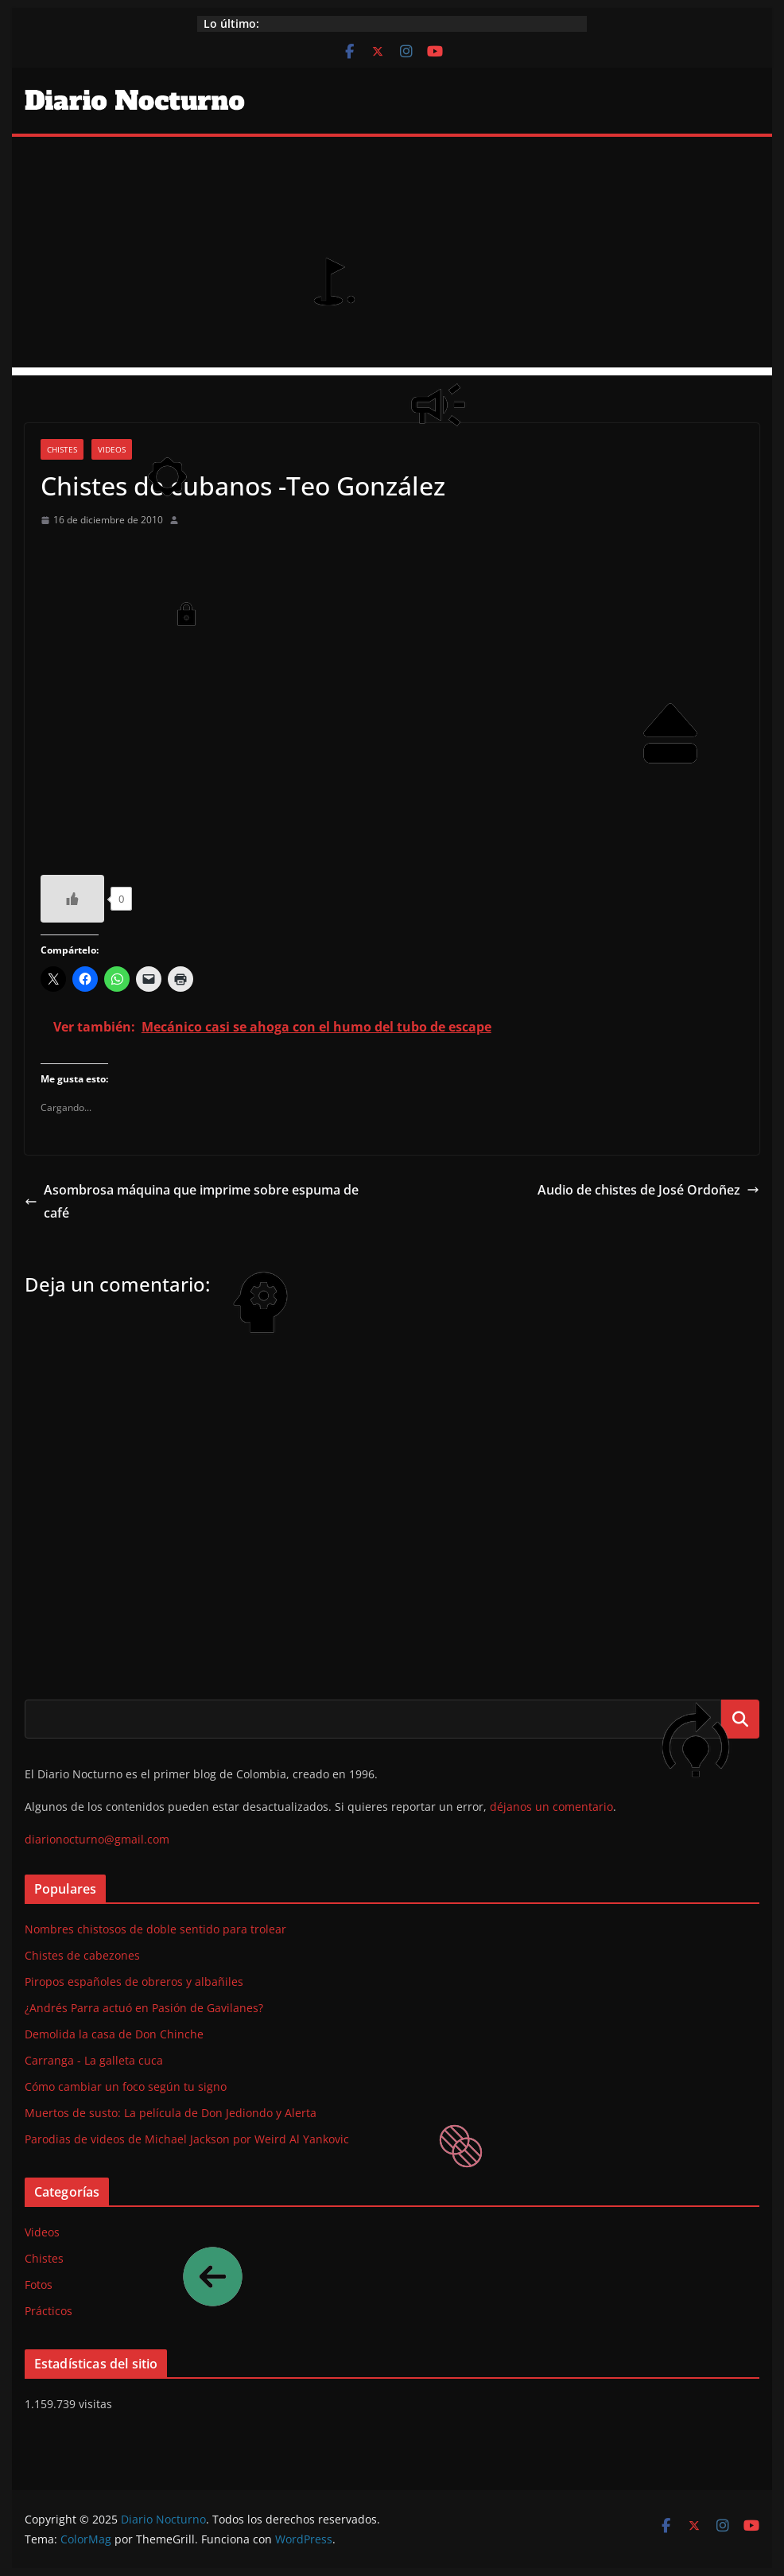  Describe the element at coordinates (670, 733) in the screenshot. I see `eject media or disc from player` at that location.